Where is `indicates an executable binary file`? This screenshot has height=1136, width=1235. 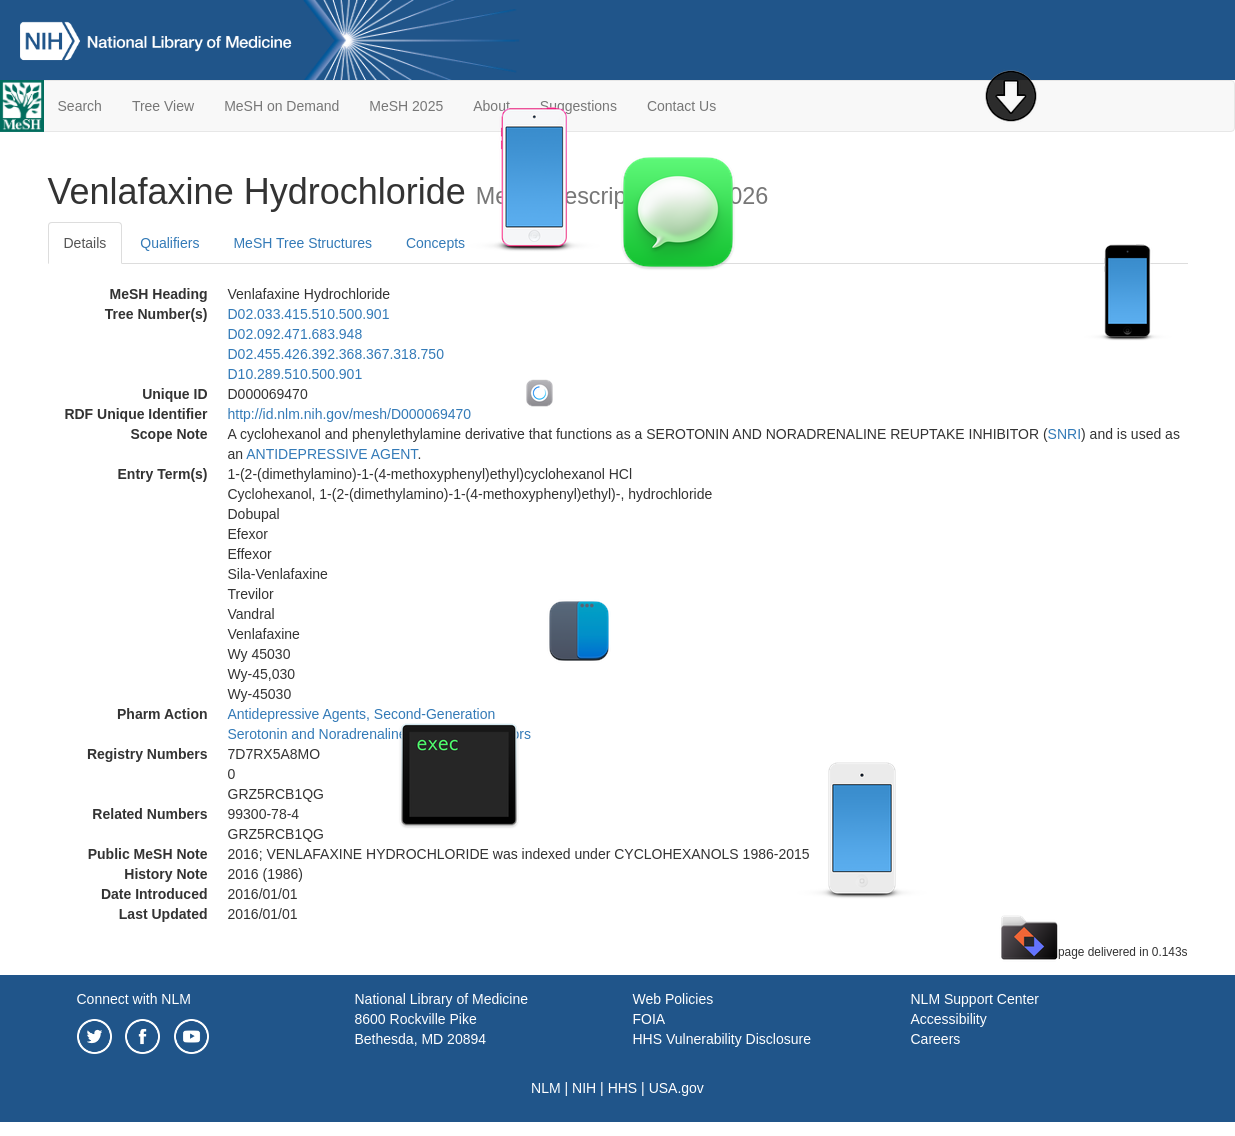
indicates an executable binary file is located at coordinates (459, 775).